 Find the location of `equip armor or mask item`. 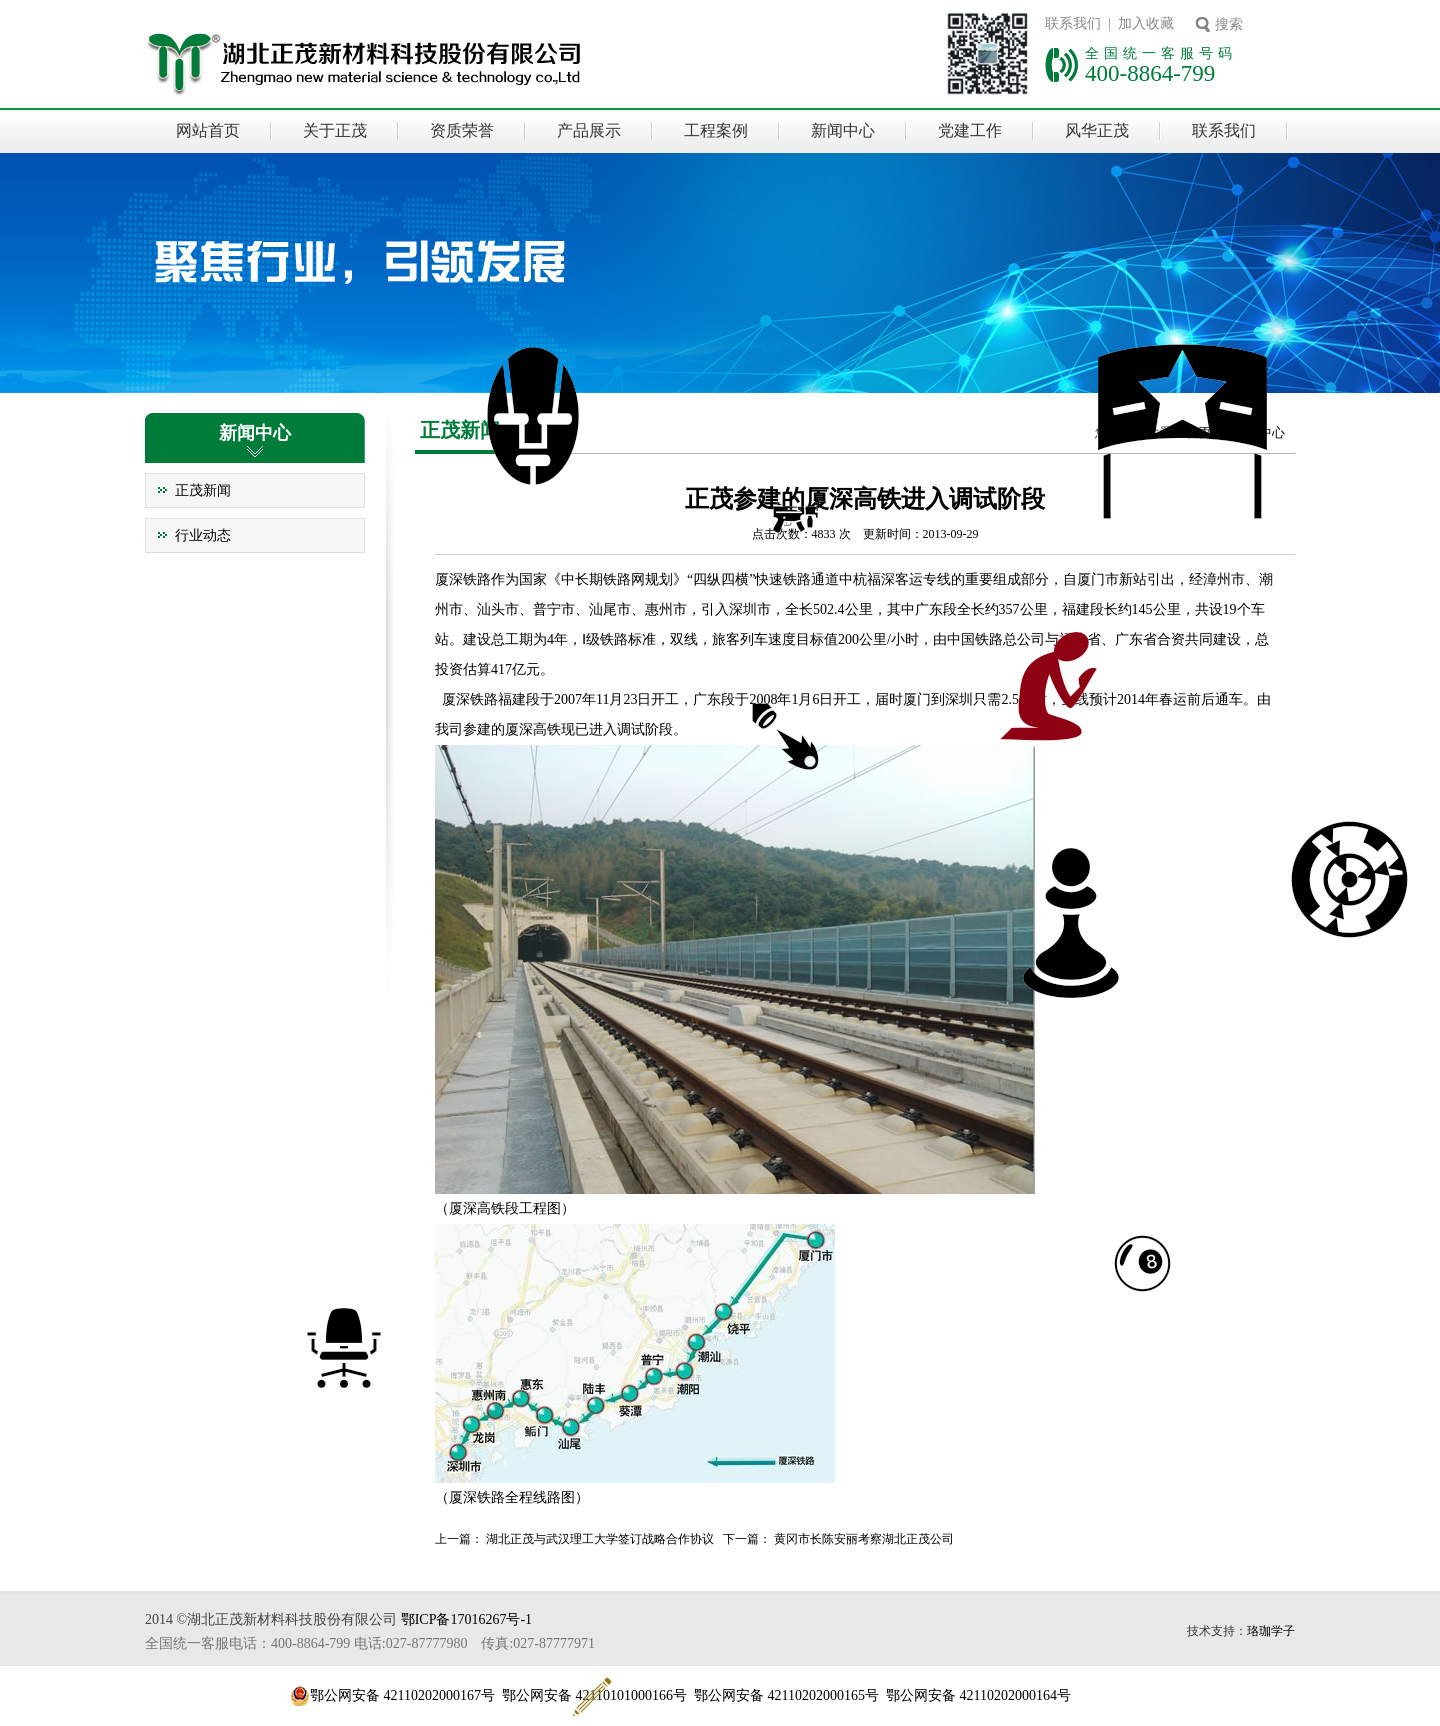

equip armor or mask item is located at coordinates (533, 416).